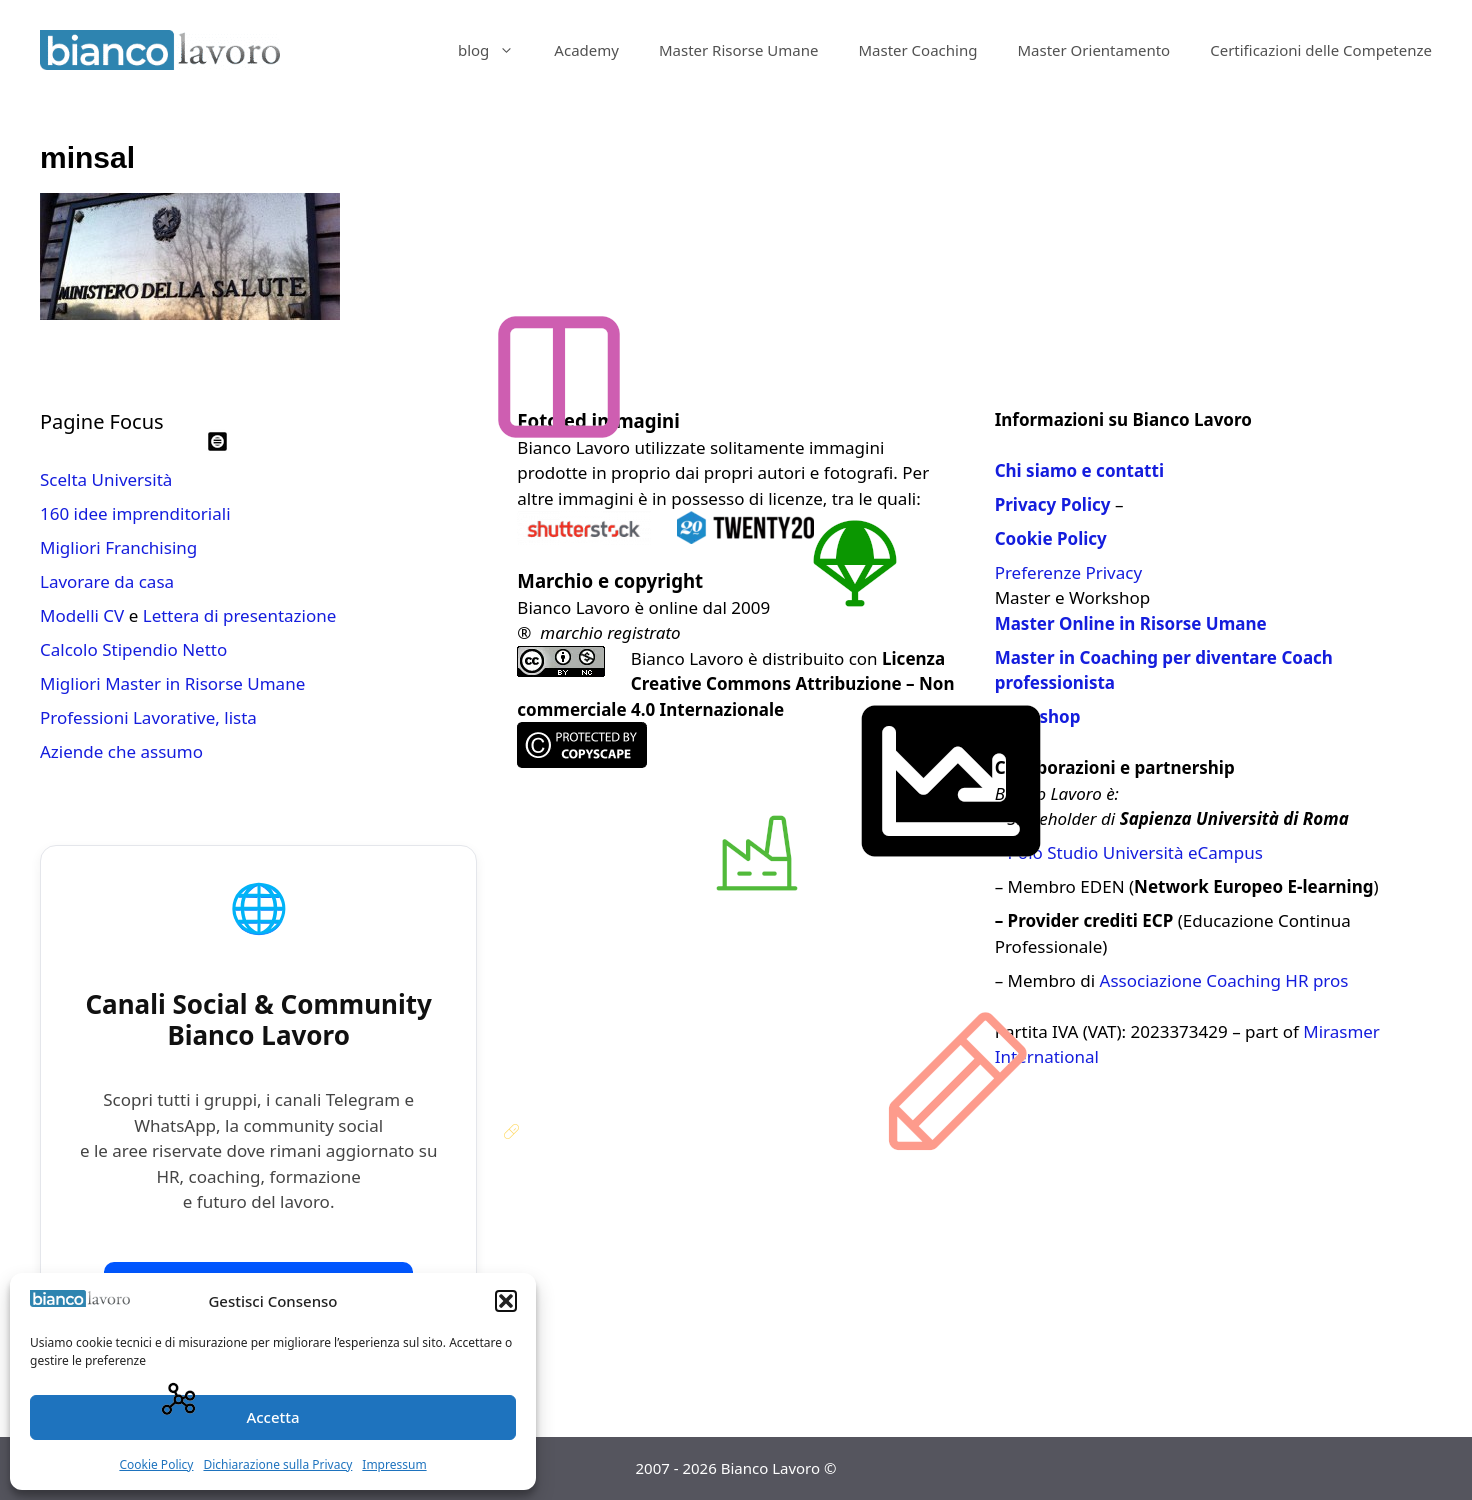 The height and width of the screenshot is (1500, 1472). What do you see at coordinates (511, 1131) in the screenshot?
I see `access medication reminders or health tracking` at bounding box center [511, 1131].